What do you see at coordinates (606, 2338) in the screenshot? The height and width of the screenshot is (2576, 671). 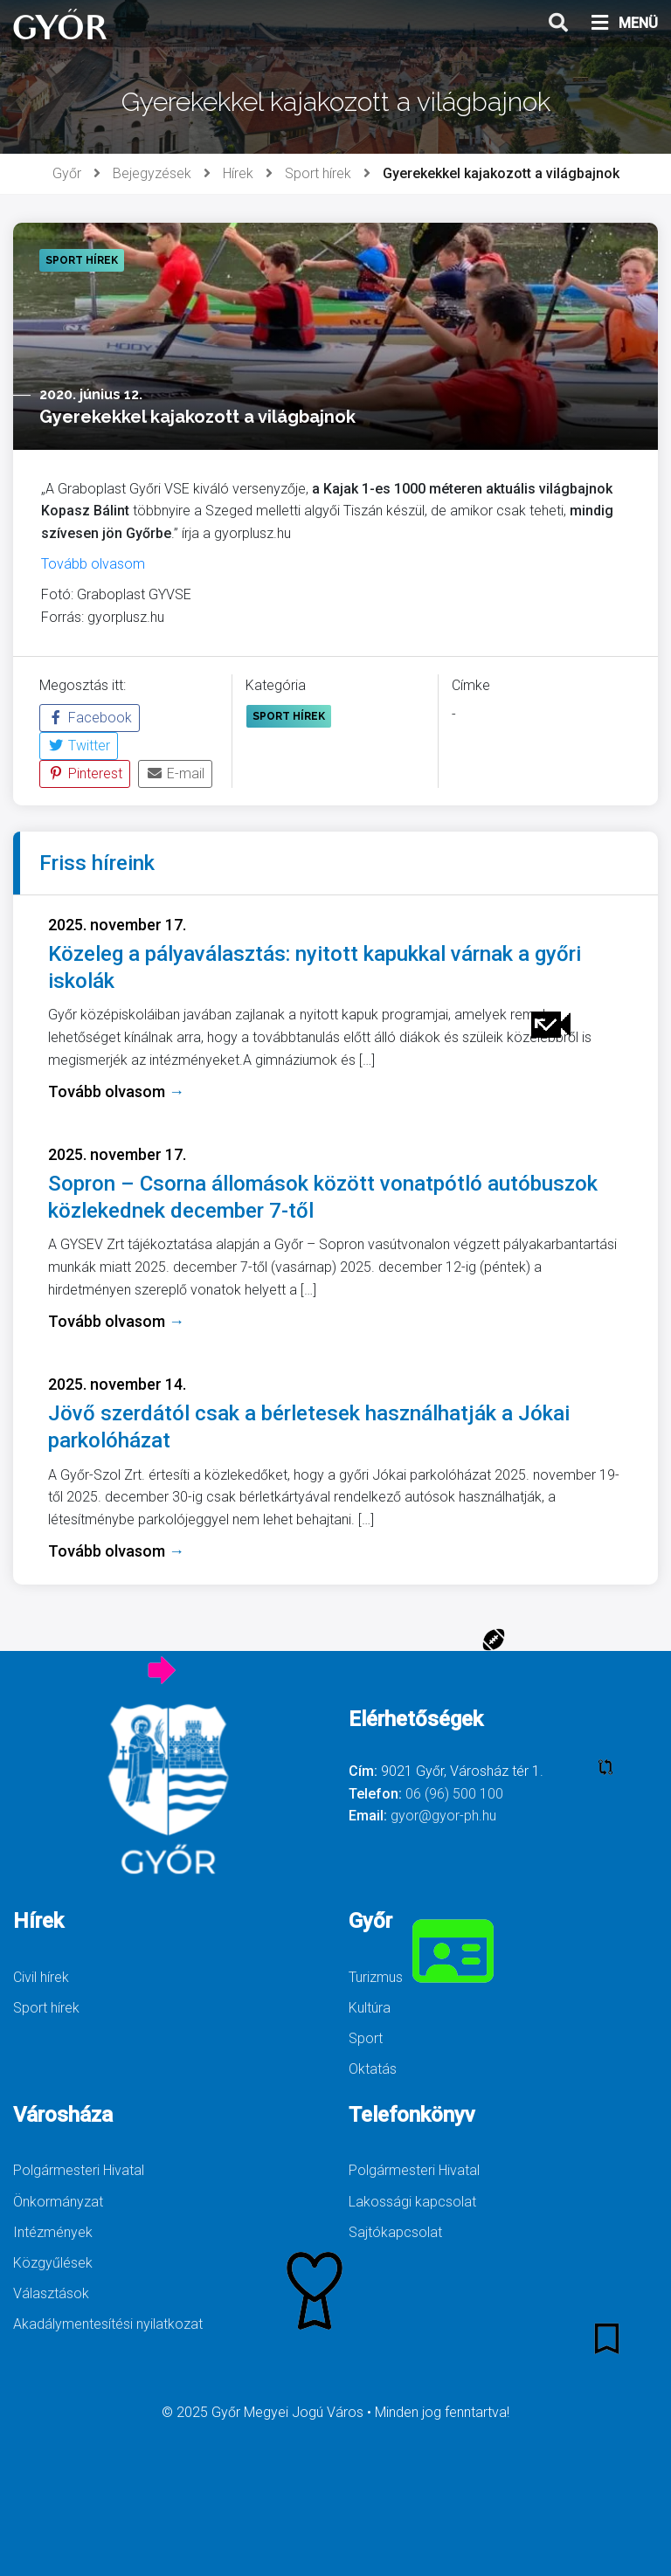 I see `bookmark this item` at bounding box center [606, 2338].